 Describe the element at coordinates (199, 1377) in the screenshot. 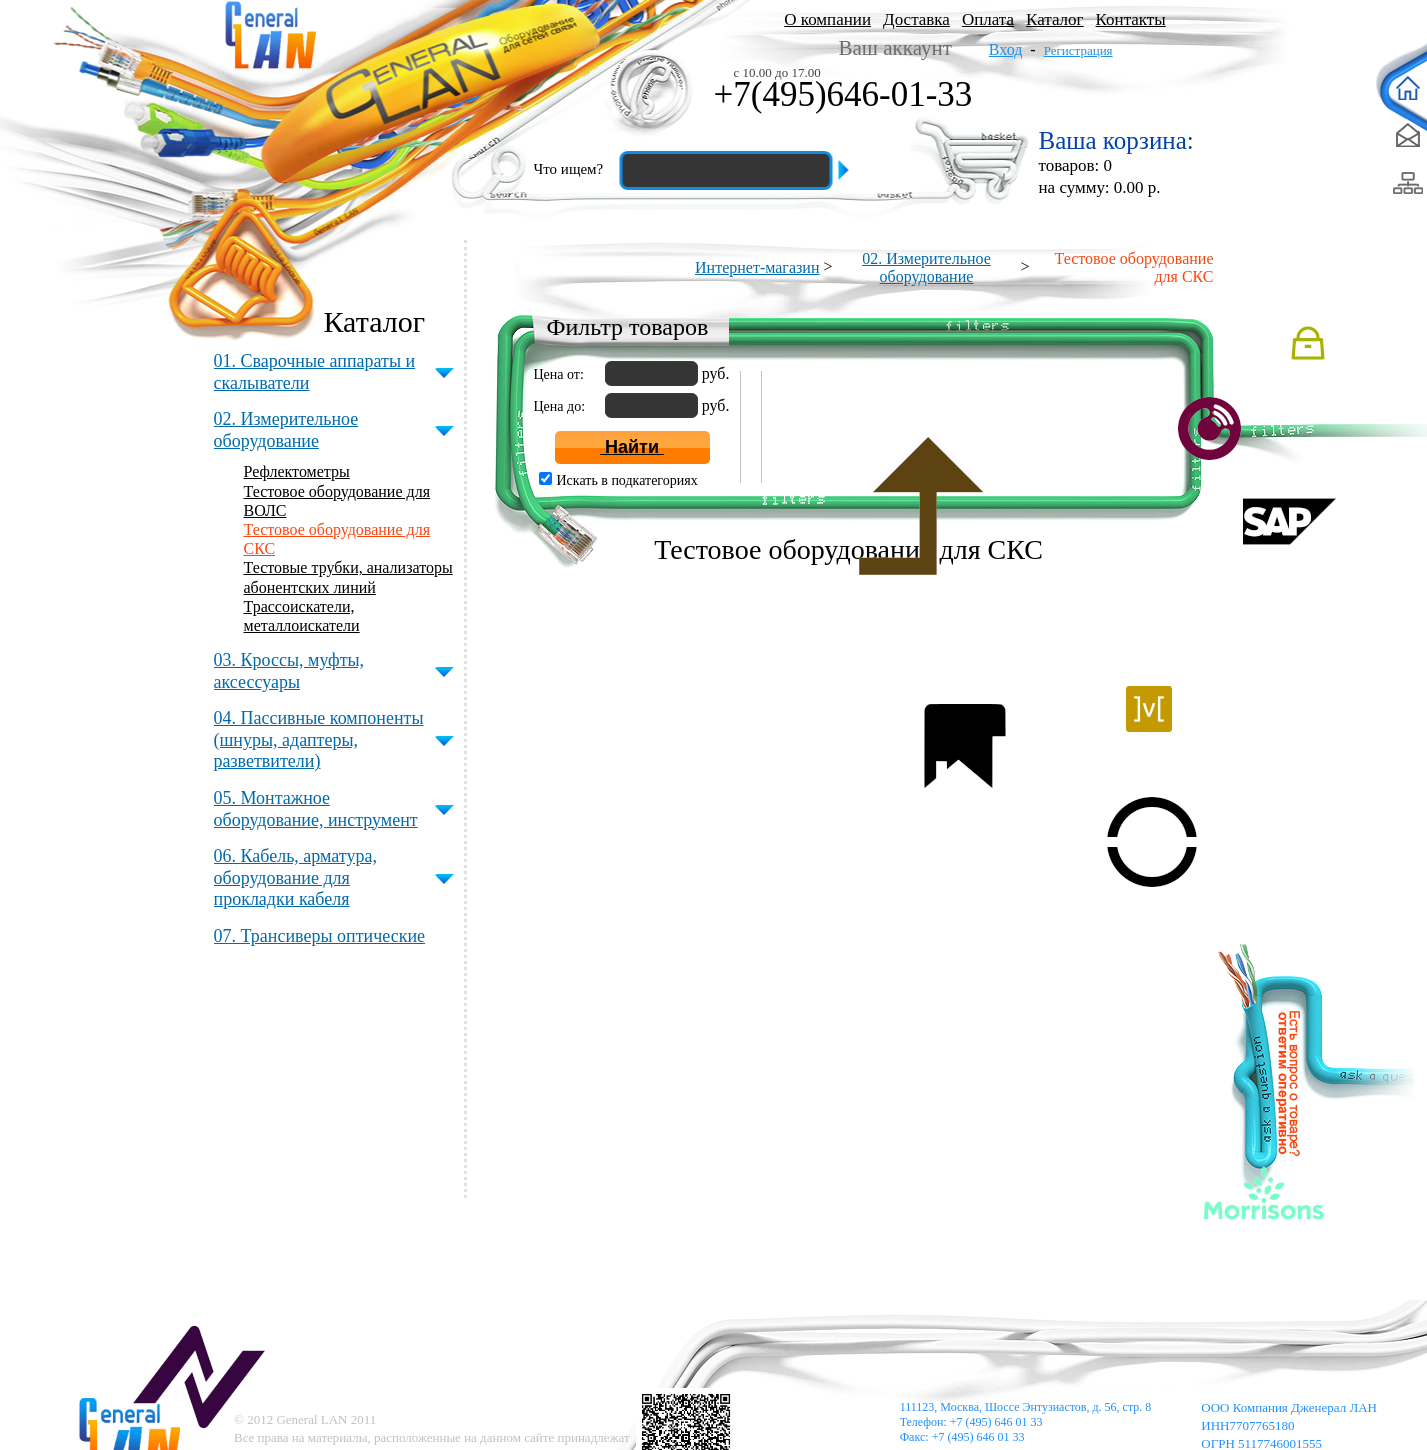

I see `norco brand logo` at that location.